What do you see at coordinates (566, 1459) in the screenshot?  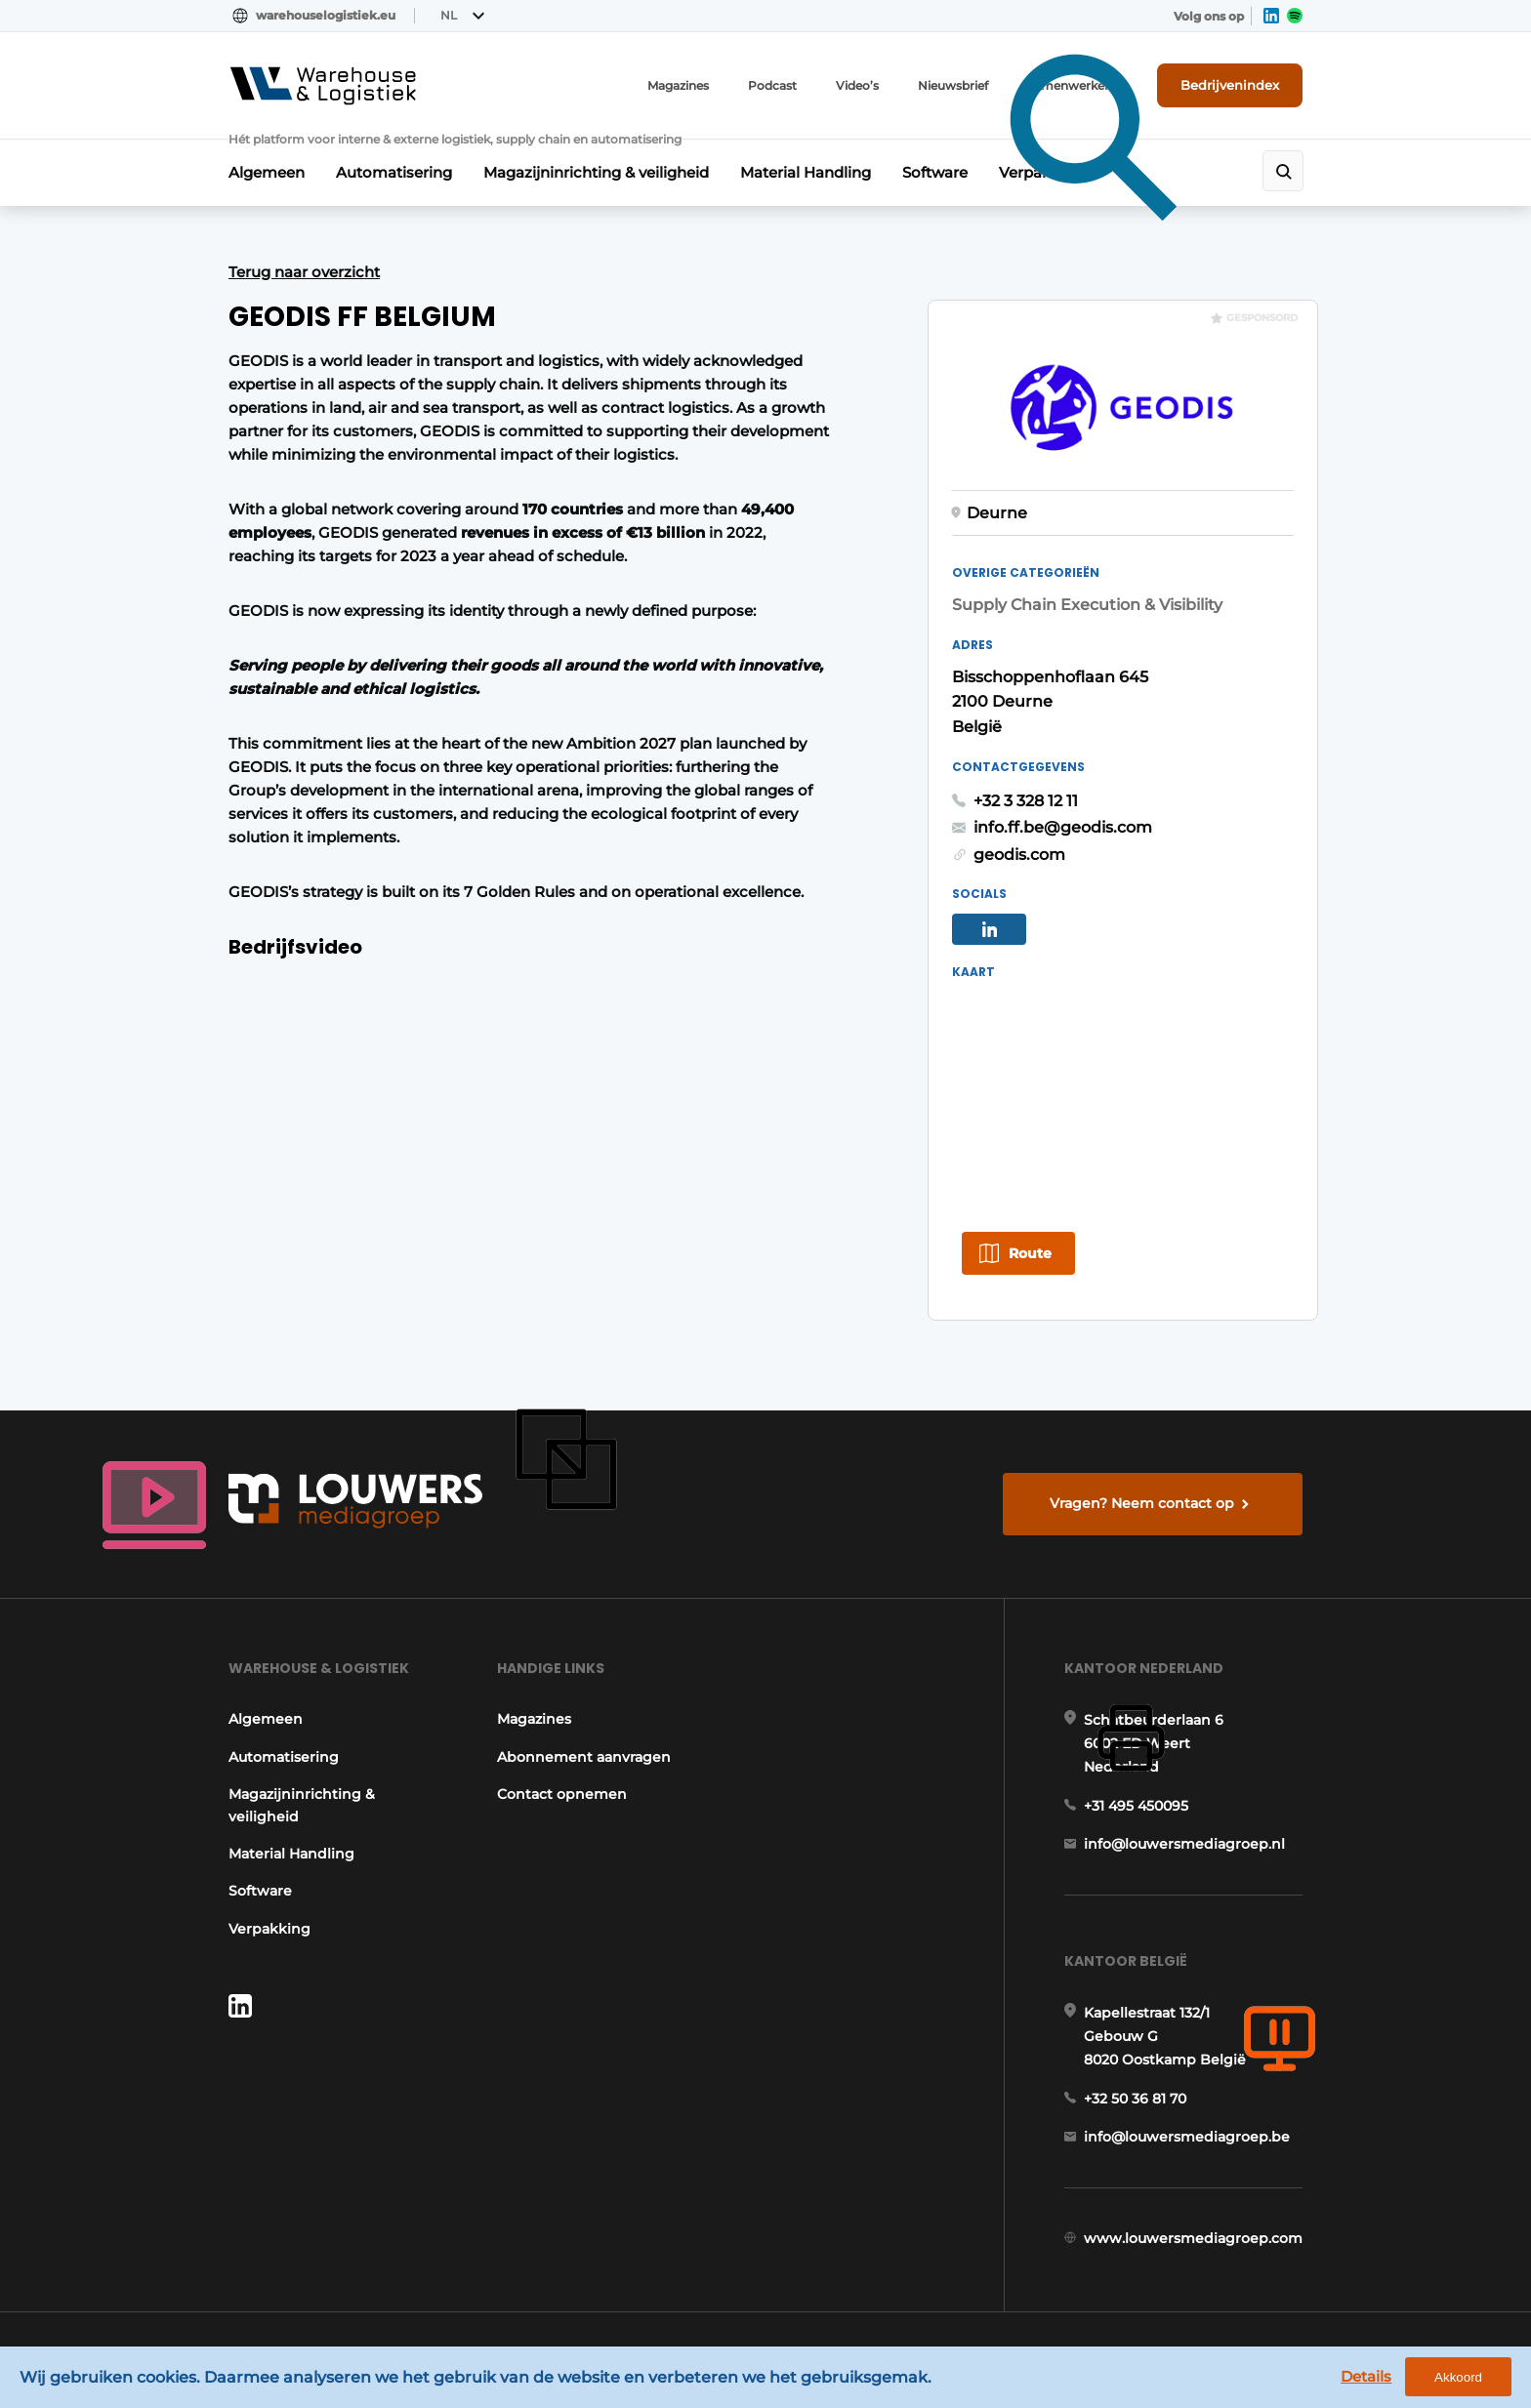 I see `merge or intersect selected layers` at bounding box center [566, 1459].